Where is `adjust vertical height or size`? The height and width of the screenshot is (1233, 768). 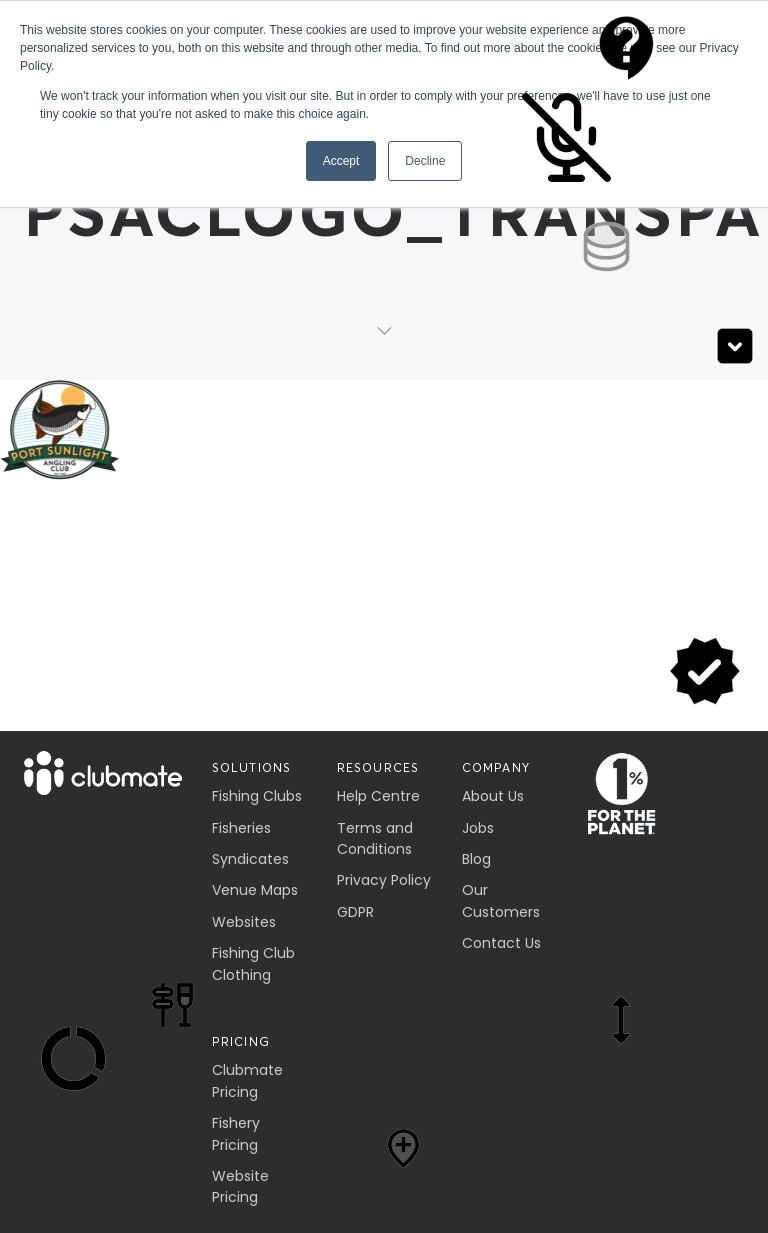 adjust vertical height or size is located at coordinates (621, 1020).